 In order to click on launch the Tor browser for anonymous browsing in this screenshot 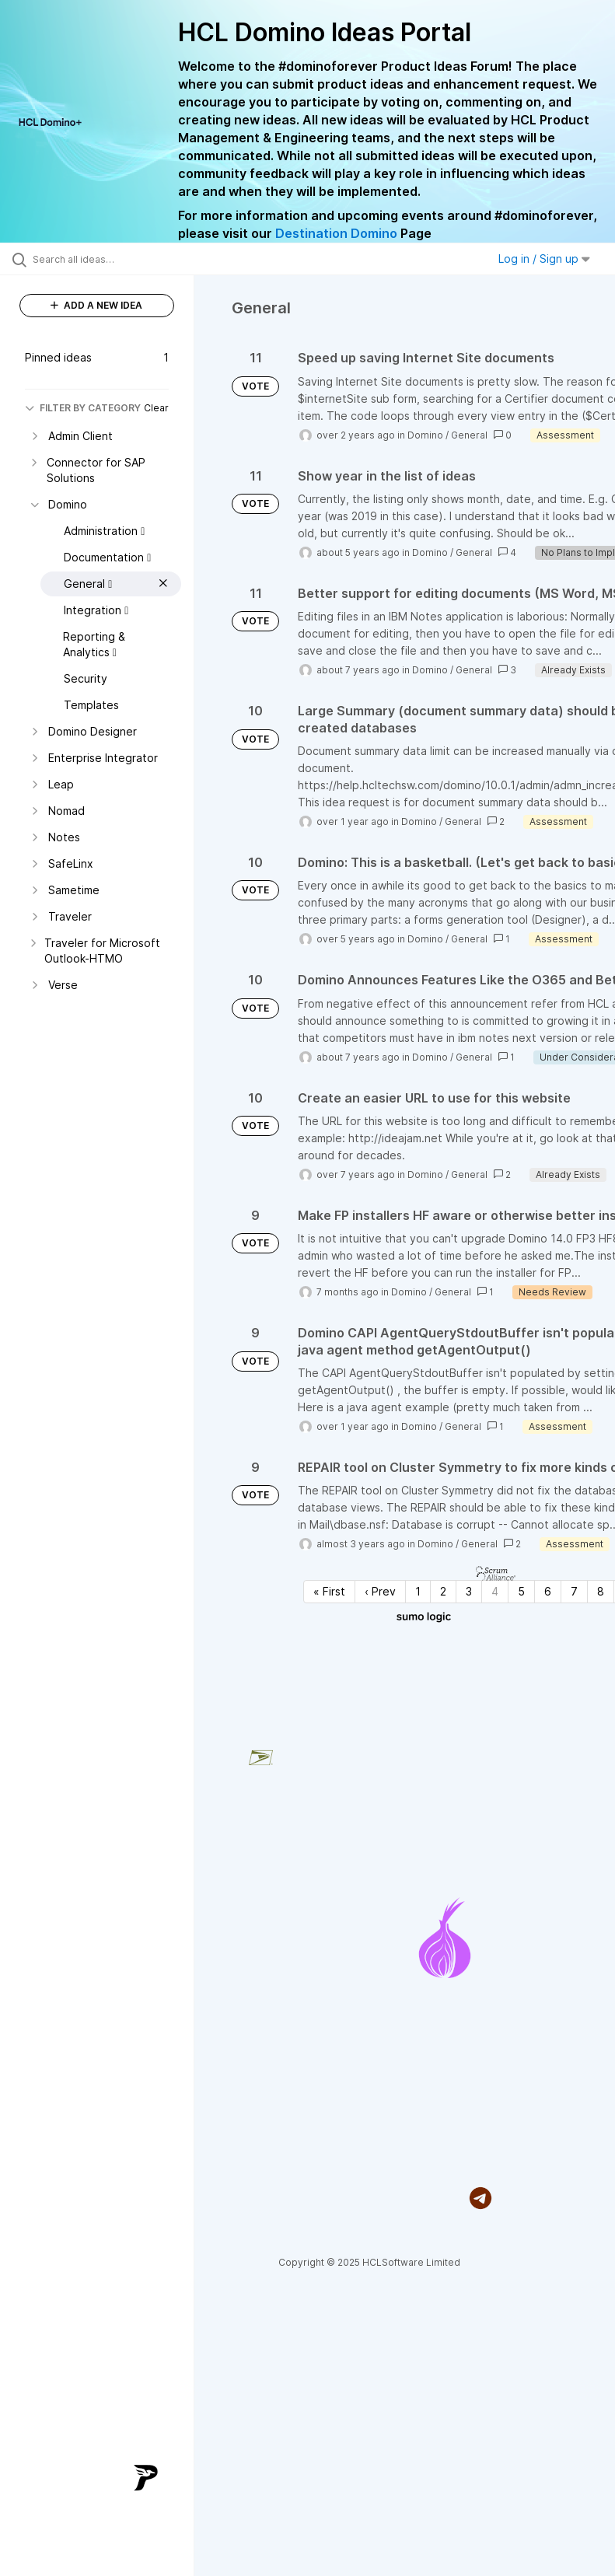, I will do `click(445, 1938)`.